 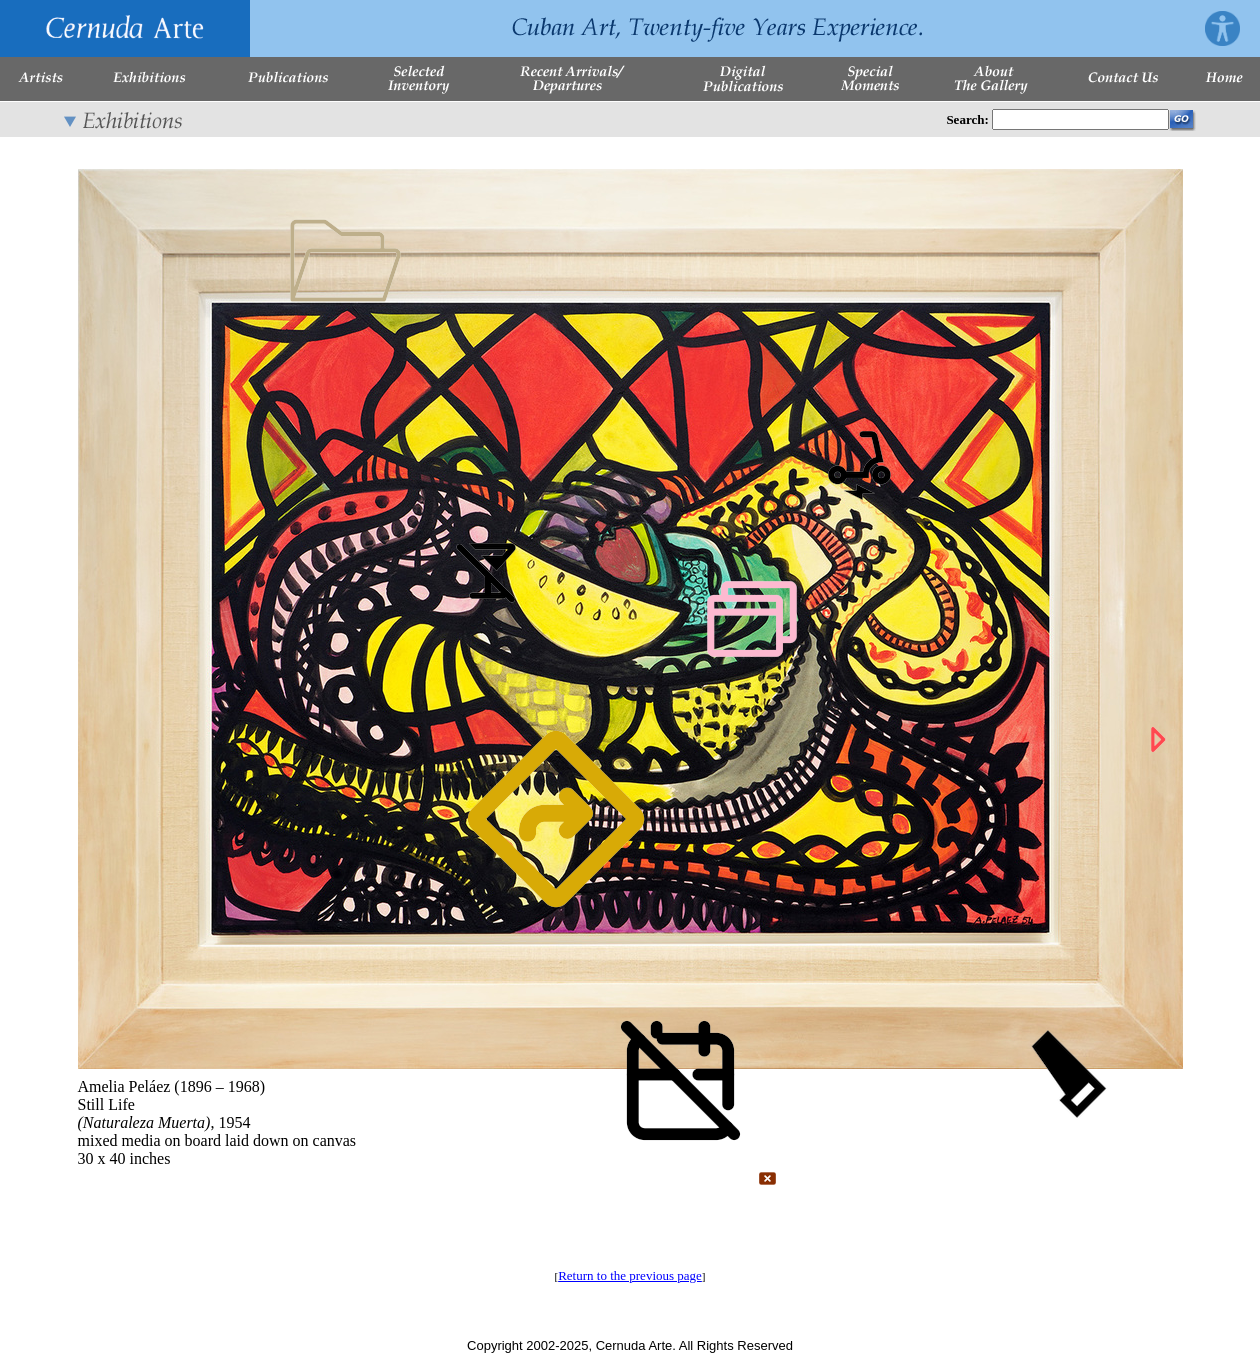 I want to click on find nearby electric scooter rentals, so click(x=859, y=465).